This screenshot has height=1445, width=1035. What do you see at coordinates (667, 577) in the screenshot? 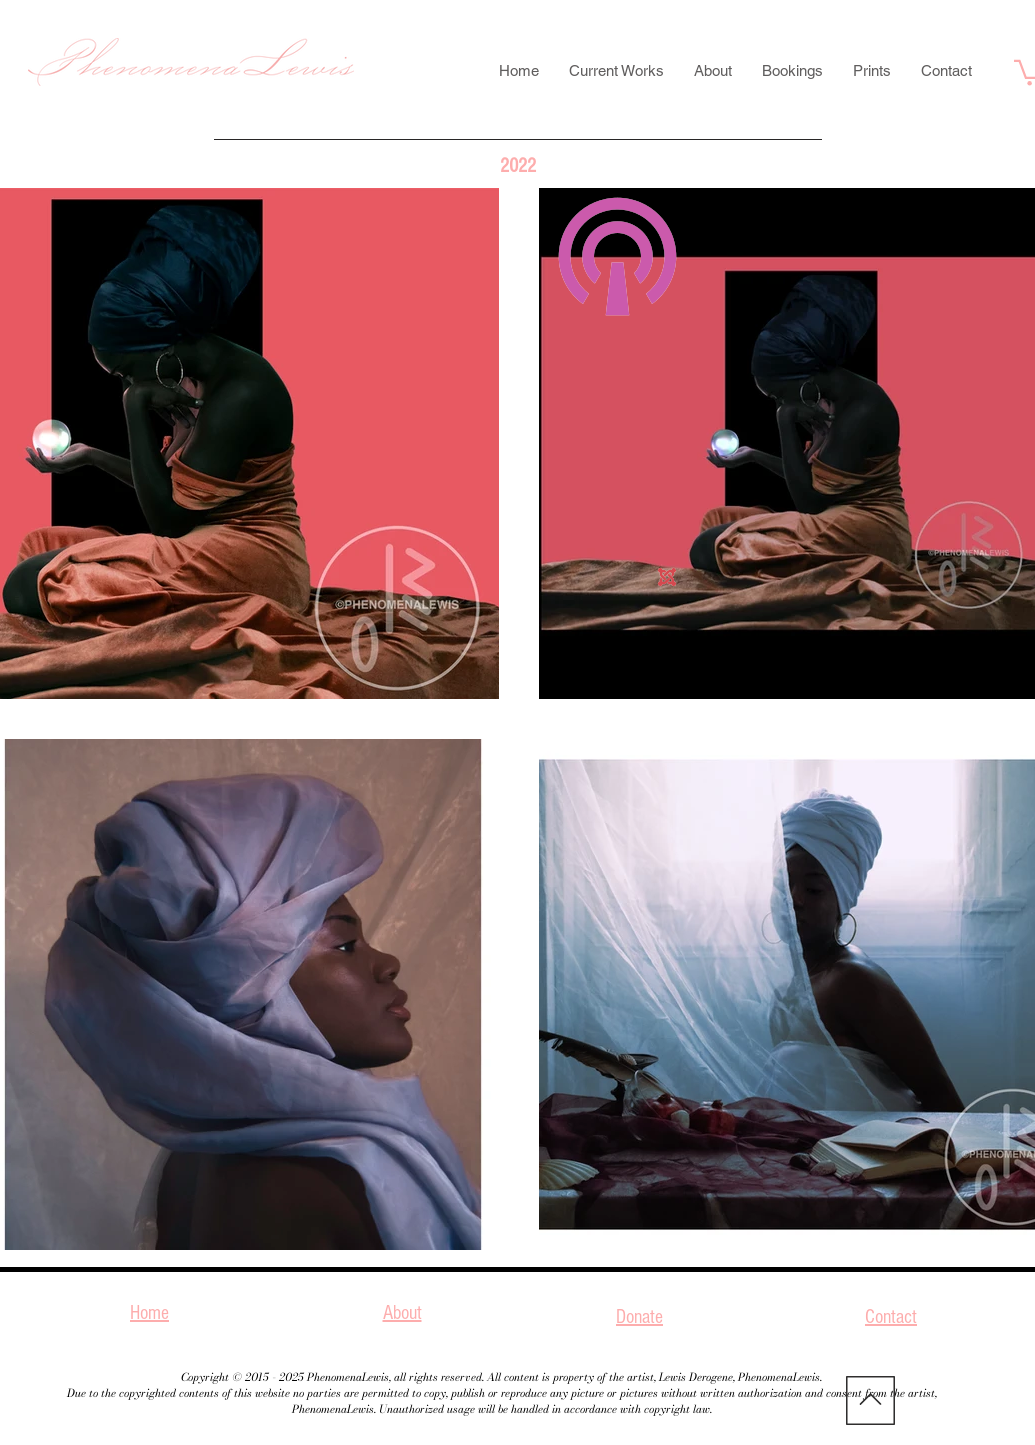
I see `joomla content management system logo` at bounding box center [667, 577].